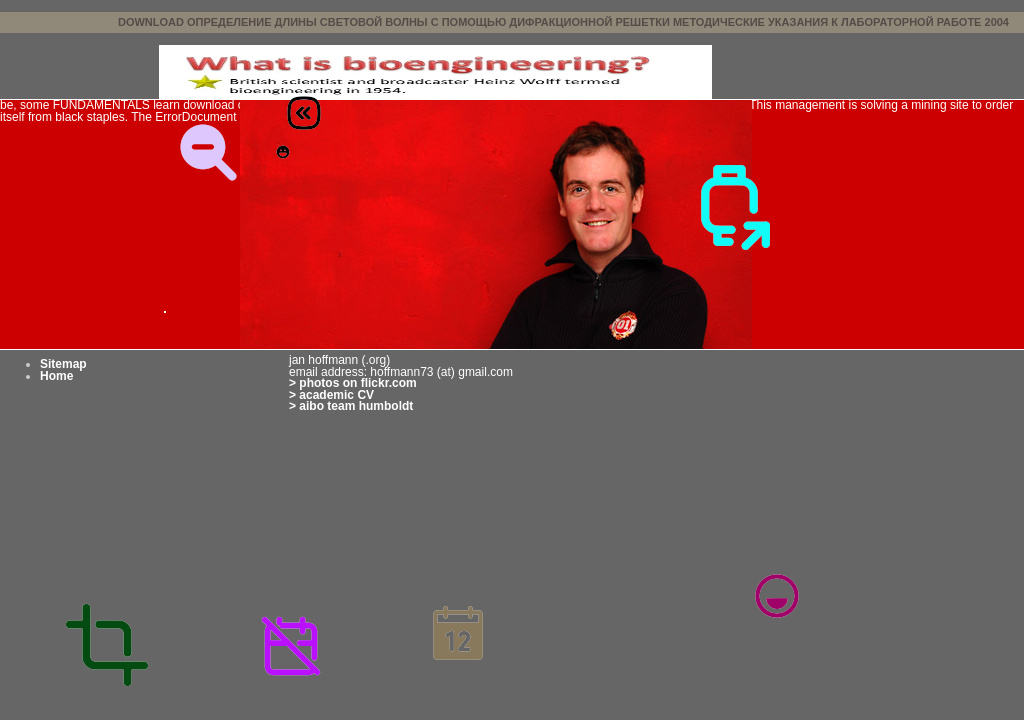  What do you see at coordinates (208, 152) in the screenshot?
I see `zoom out to see more content` at bounding box center [208, 152].